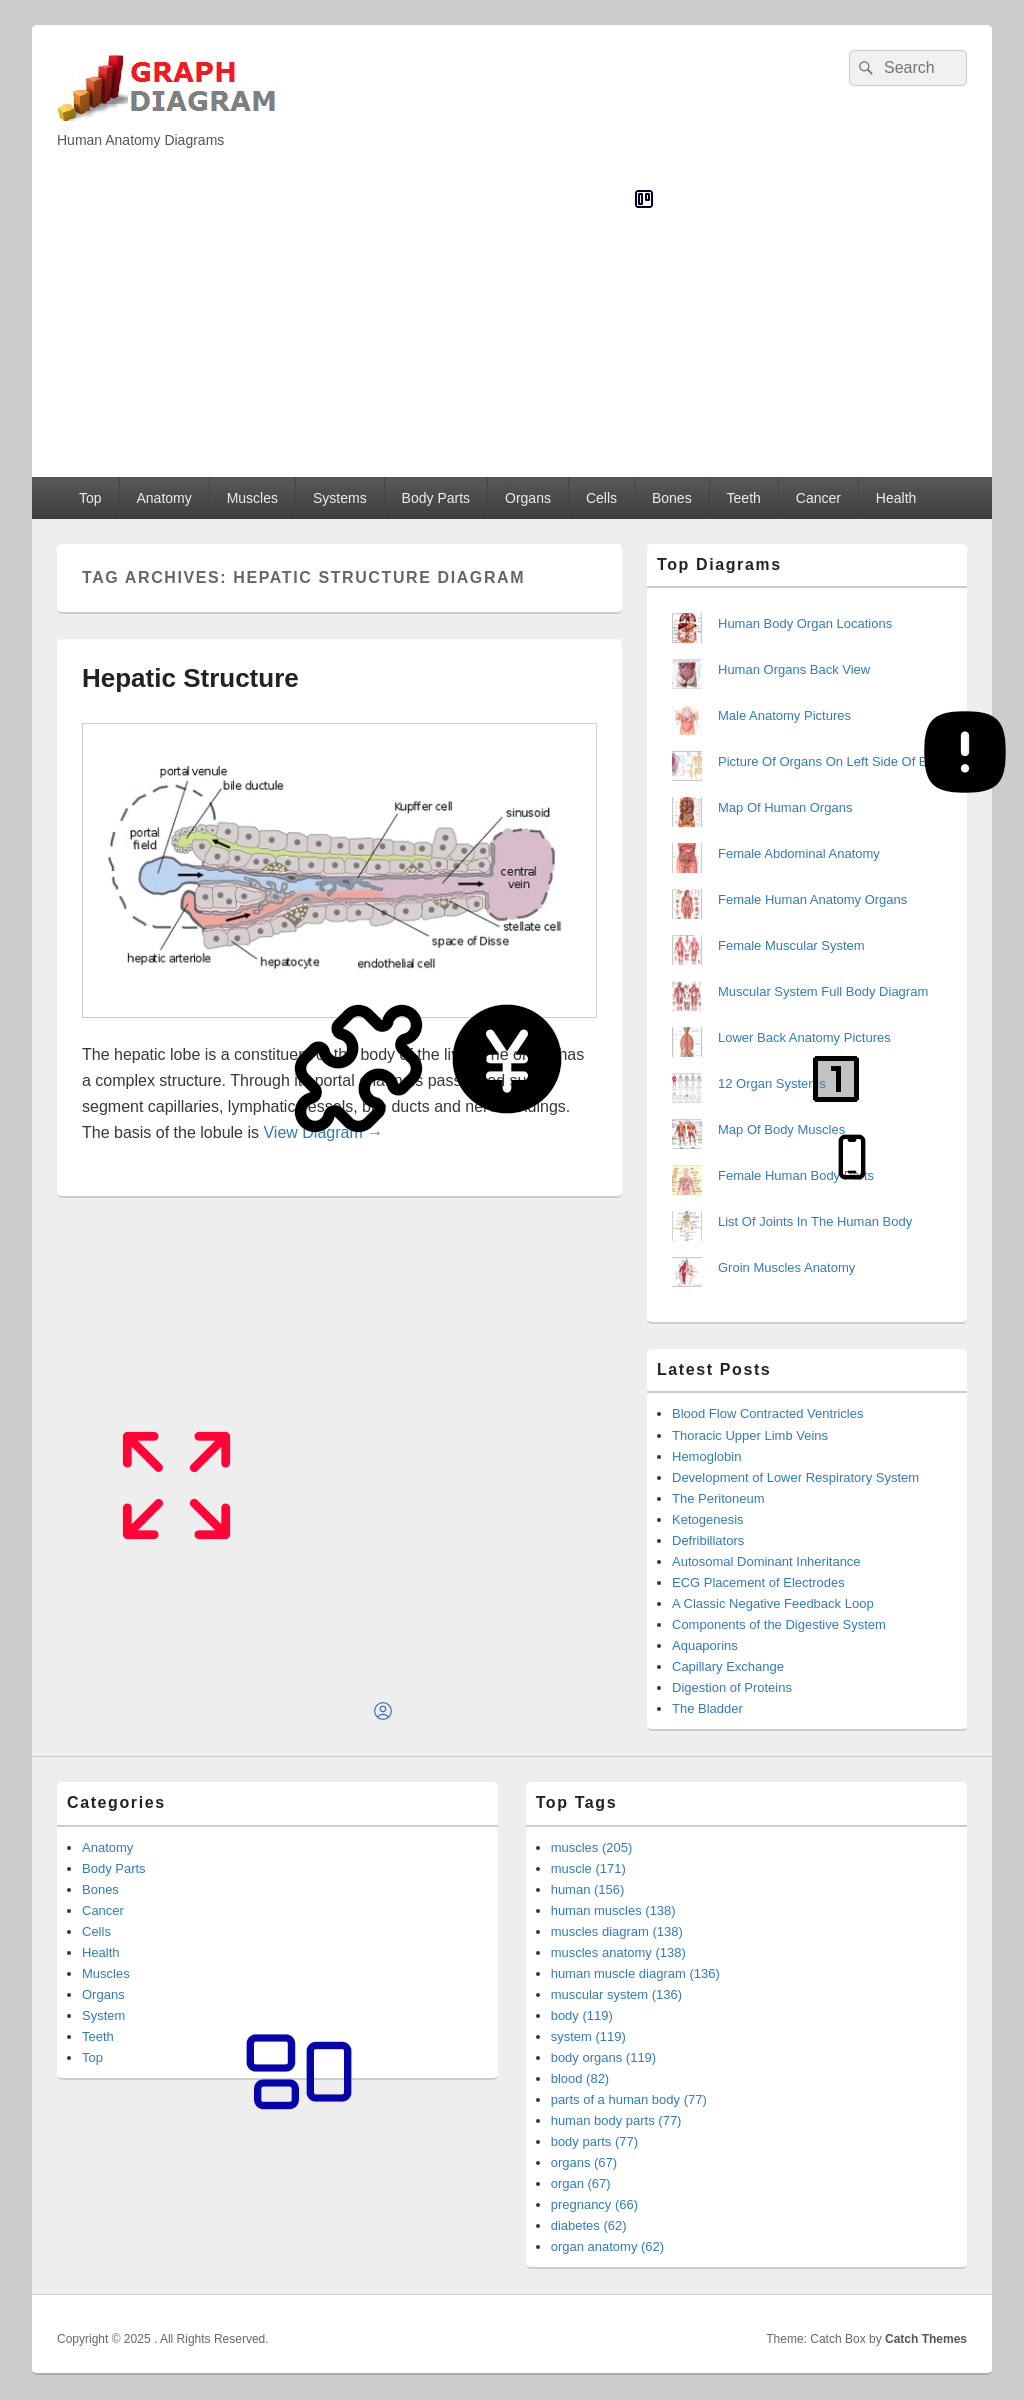 This screenshot has width=1024, height=2400. Describe the element at coordinates (965, 752) in the screenshot. I see `indicates a warning or alert status` at that location.